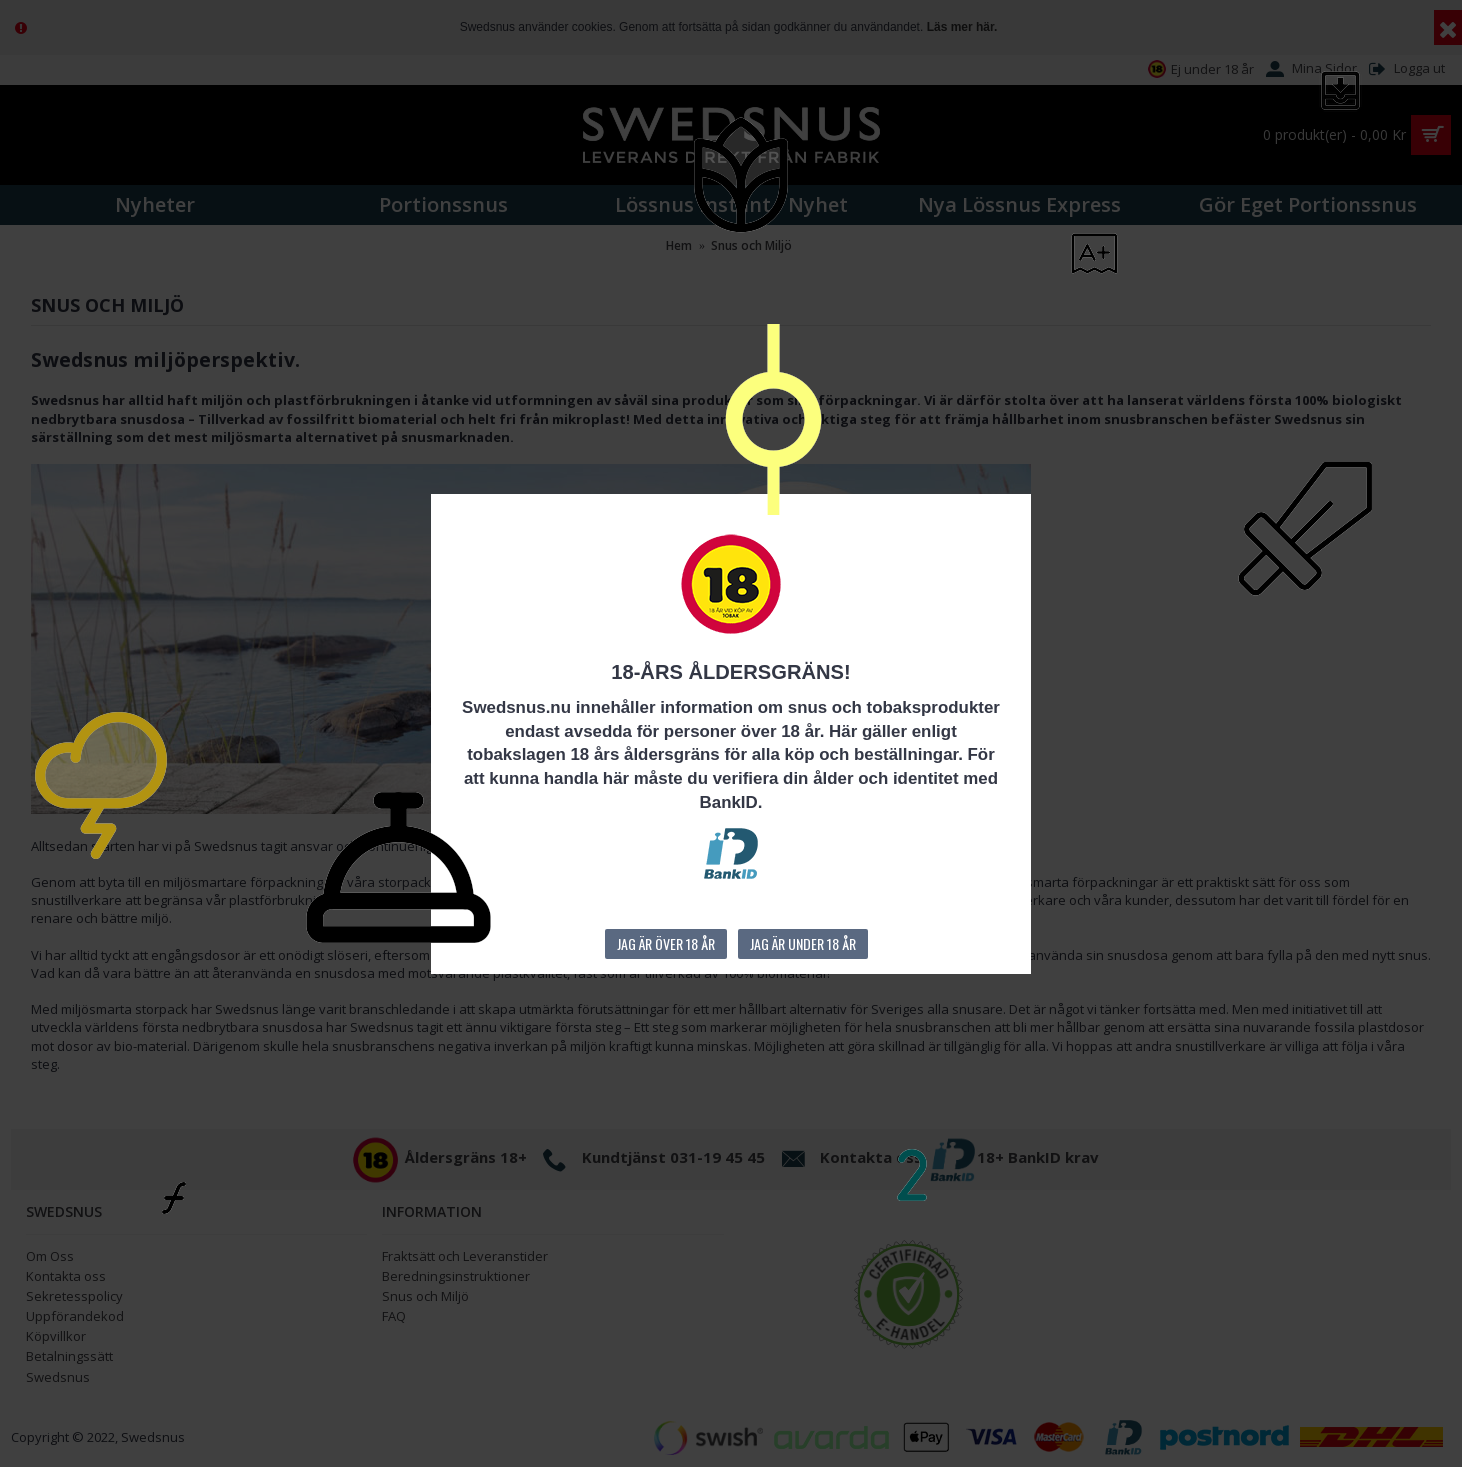 This screenshot has width=1462, height=1467. I want to click on indicates grain or wheat-based ingredients, so click(741, 177).